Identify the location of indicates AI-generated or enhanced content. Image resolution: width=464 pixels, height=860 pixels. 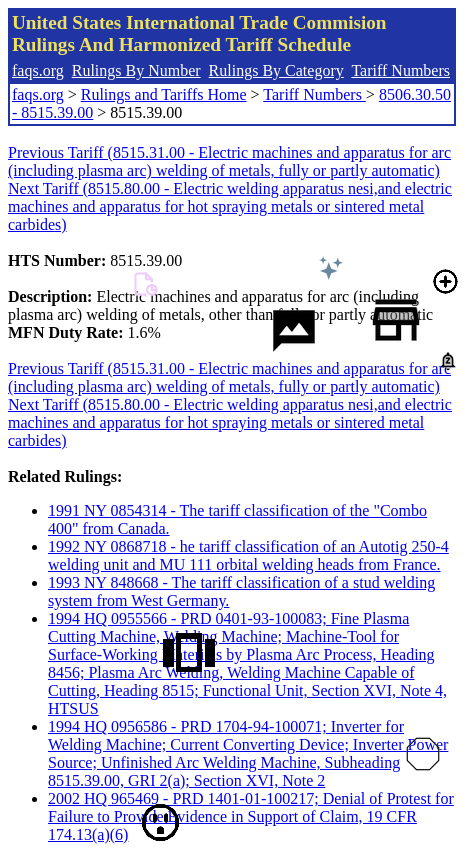
(331, 268).